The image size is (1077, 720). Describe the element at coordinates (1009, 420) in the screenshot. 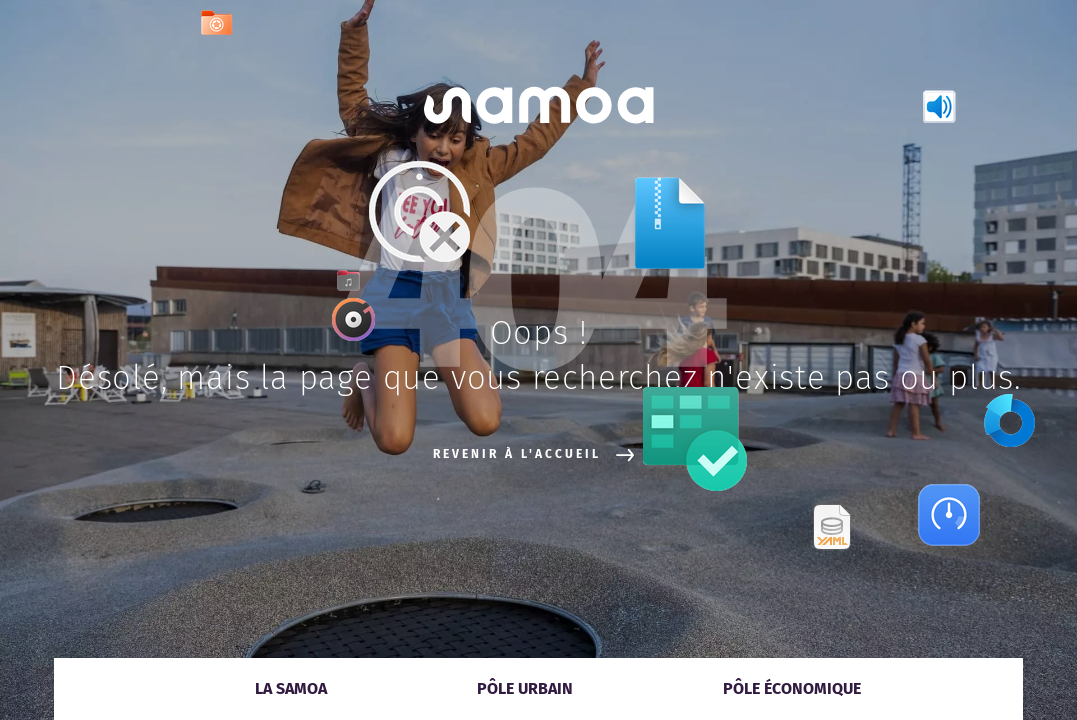

I see `open the pricing app` at that location.